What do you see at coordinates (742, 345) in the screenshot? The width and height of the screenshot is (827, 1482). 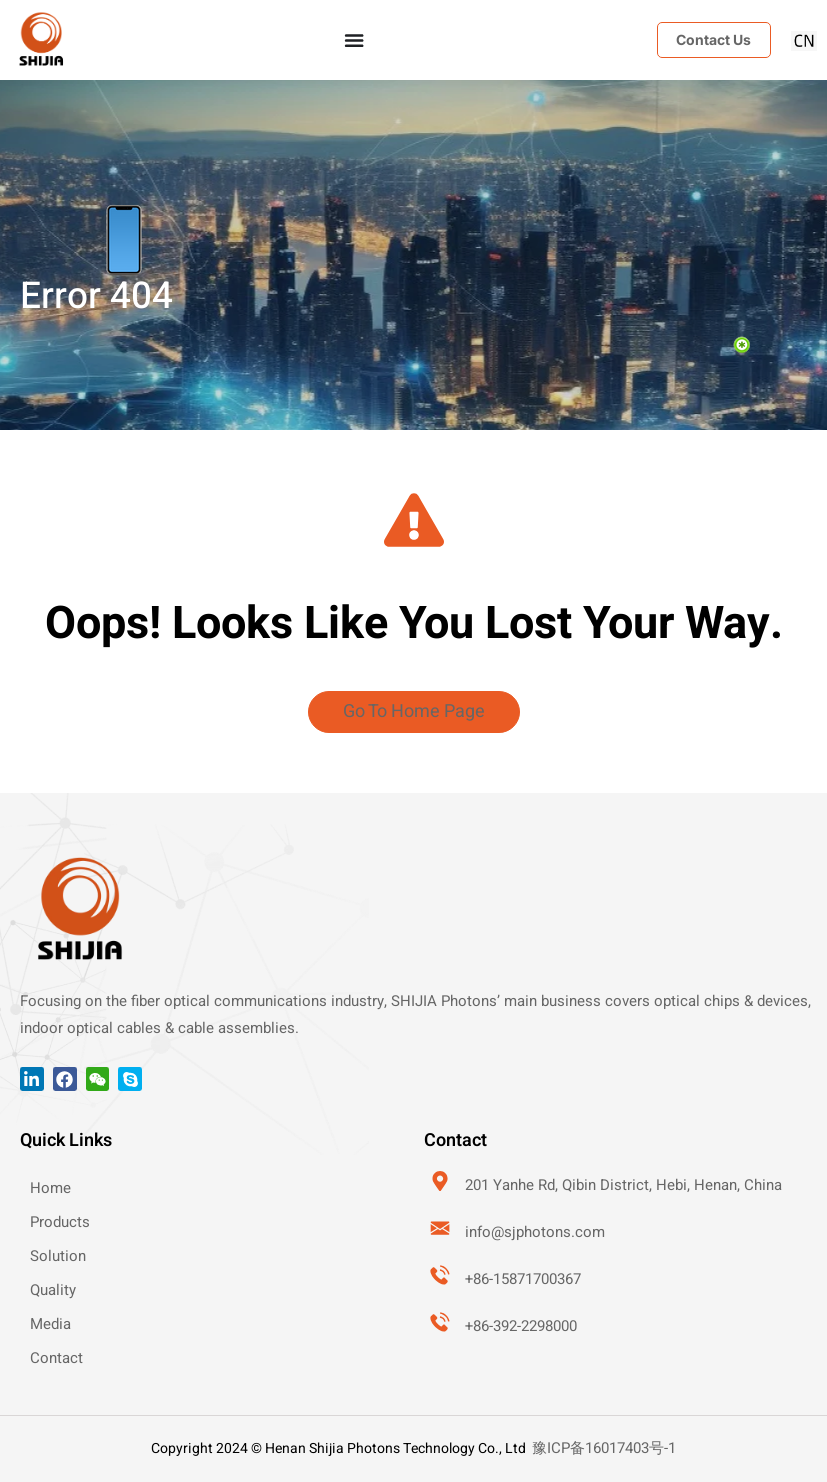 I see `indicates a generic or unspecified item type` at bounding box center [742, 345].